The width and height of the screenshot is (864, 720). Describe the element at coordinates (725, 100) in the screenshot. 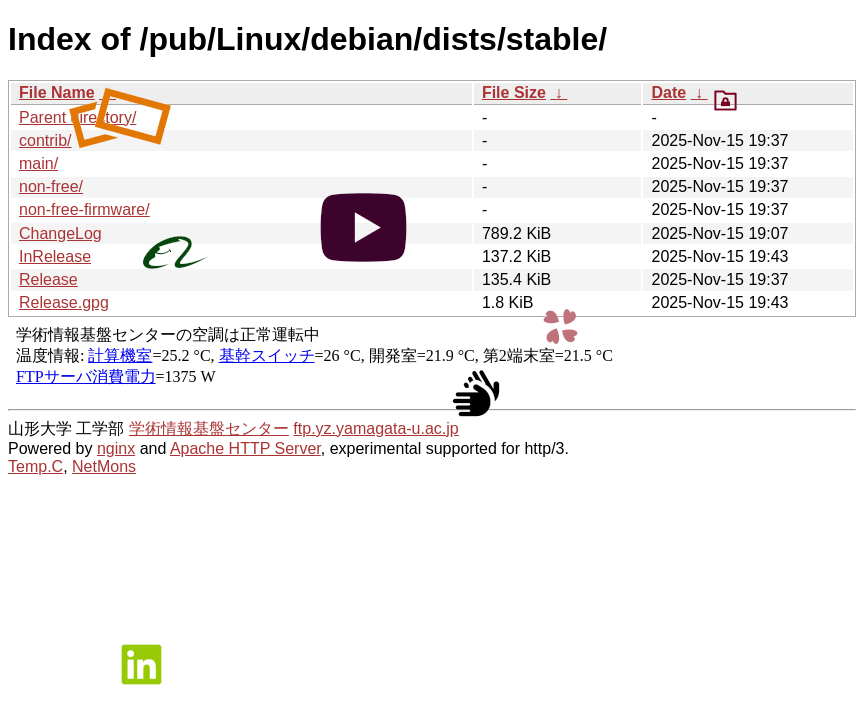

I see `access a password-protected folder` at that location.